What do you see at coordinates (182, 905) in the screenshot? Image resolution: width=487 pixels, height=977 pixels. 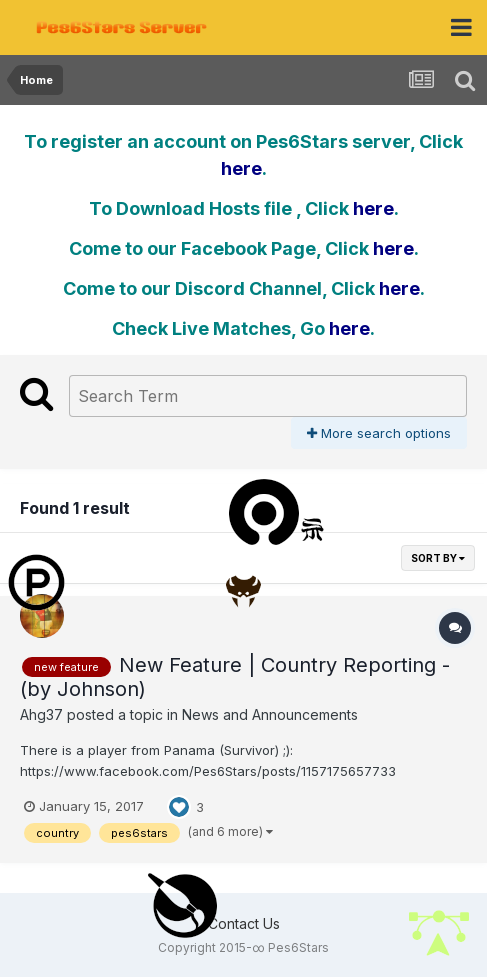 I see `open krita digital painting application` at bounding box center [182, 905].